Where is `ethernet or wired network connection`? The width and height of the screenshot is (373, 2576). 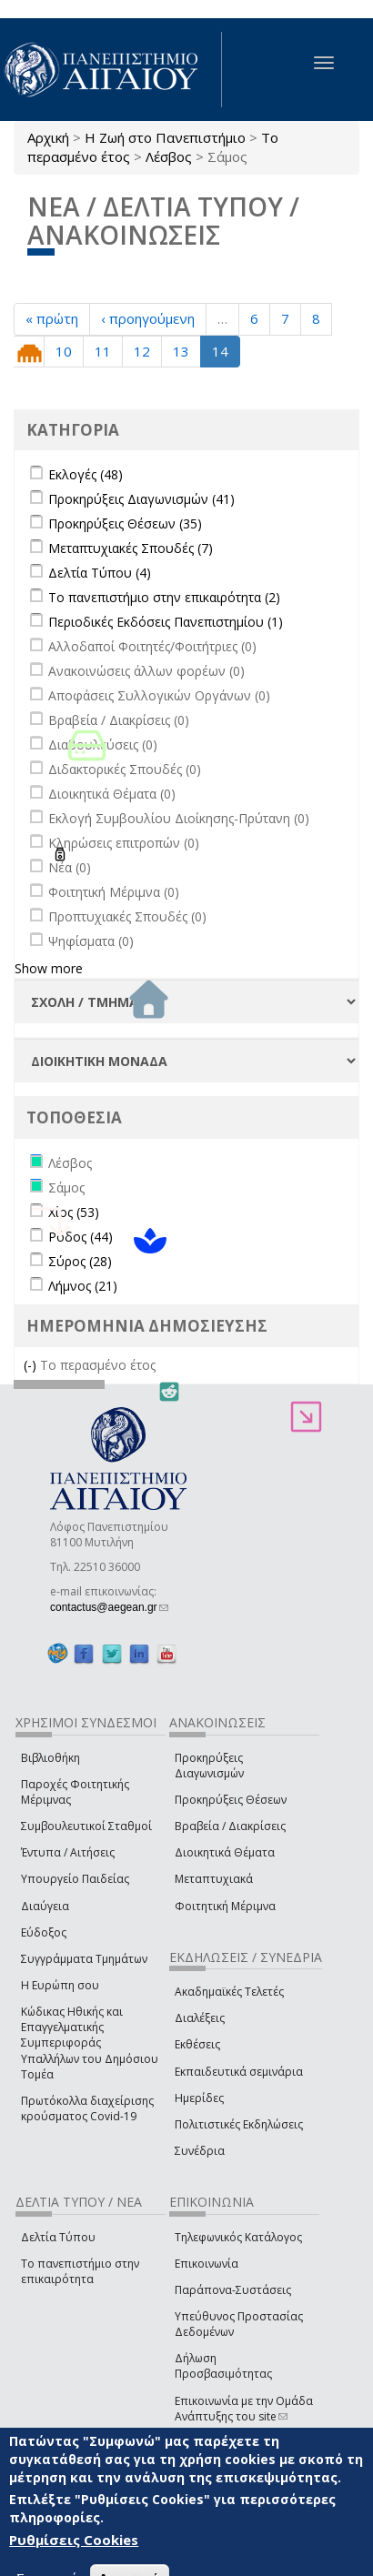
ethernet or wired network connection is located at coordinates (29, 353).